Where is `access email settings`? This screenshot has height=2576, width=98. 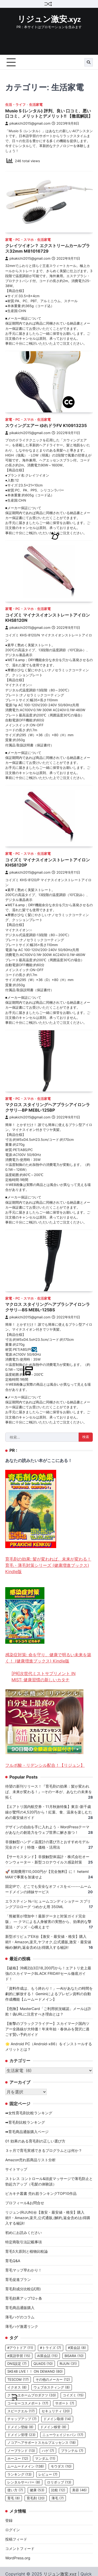 access email settings is located at coordinates (34, 1349).